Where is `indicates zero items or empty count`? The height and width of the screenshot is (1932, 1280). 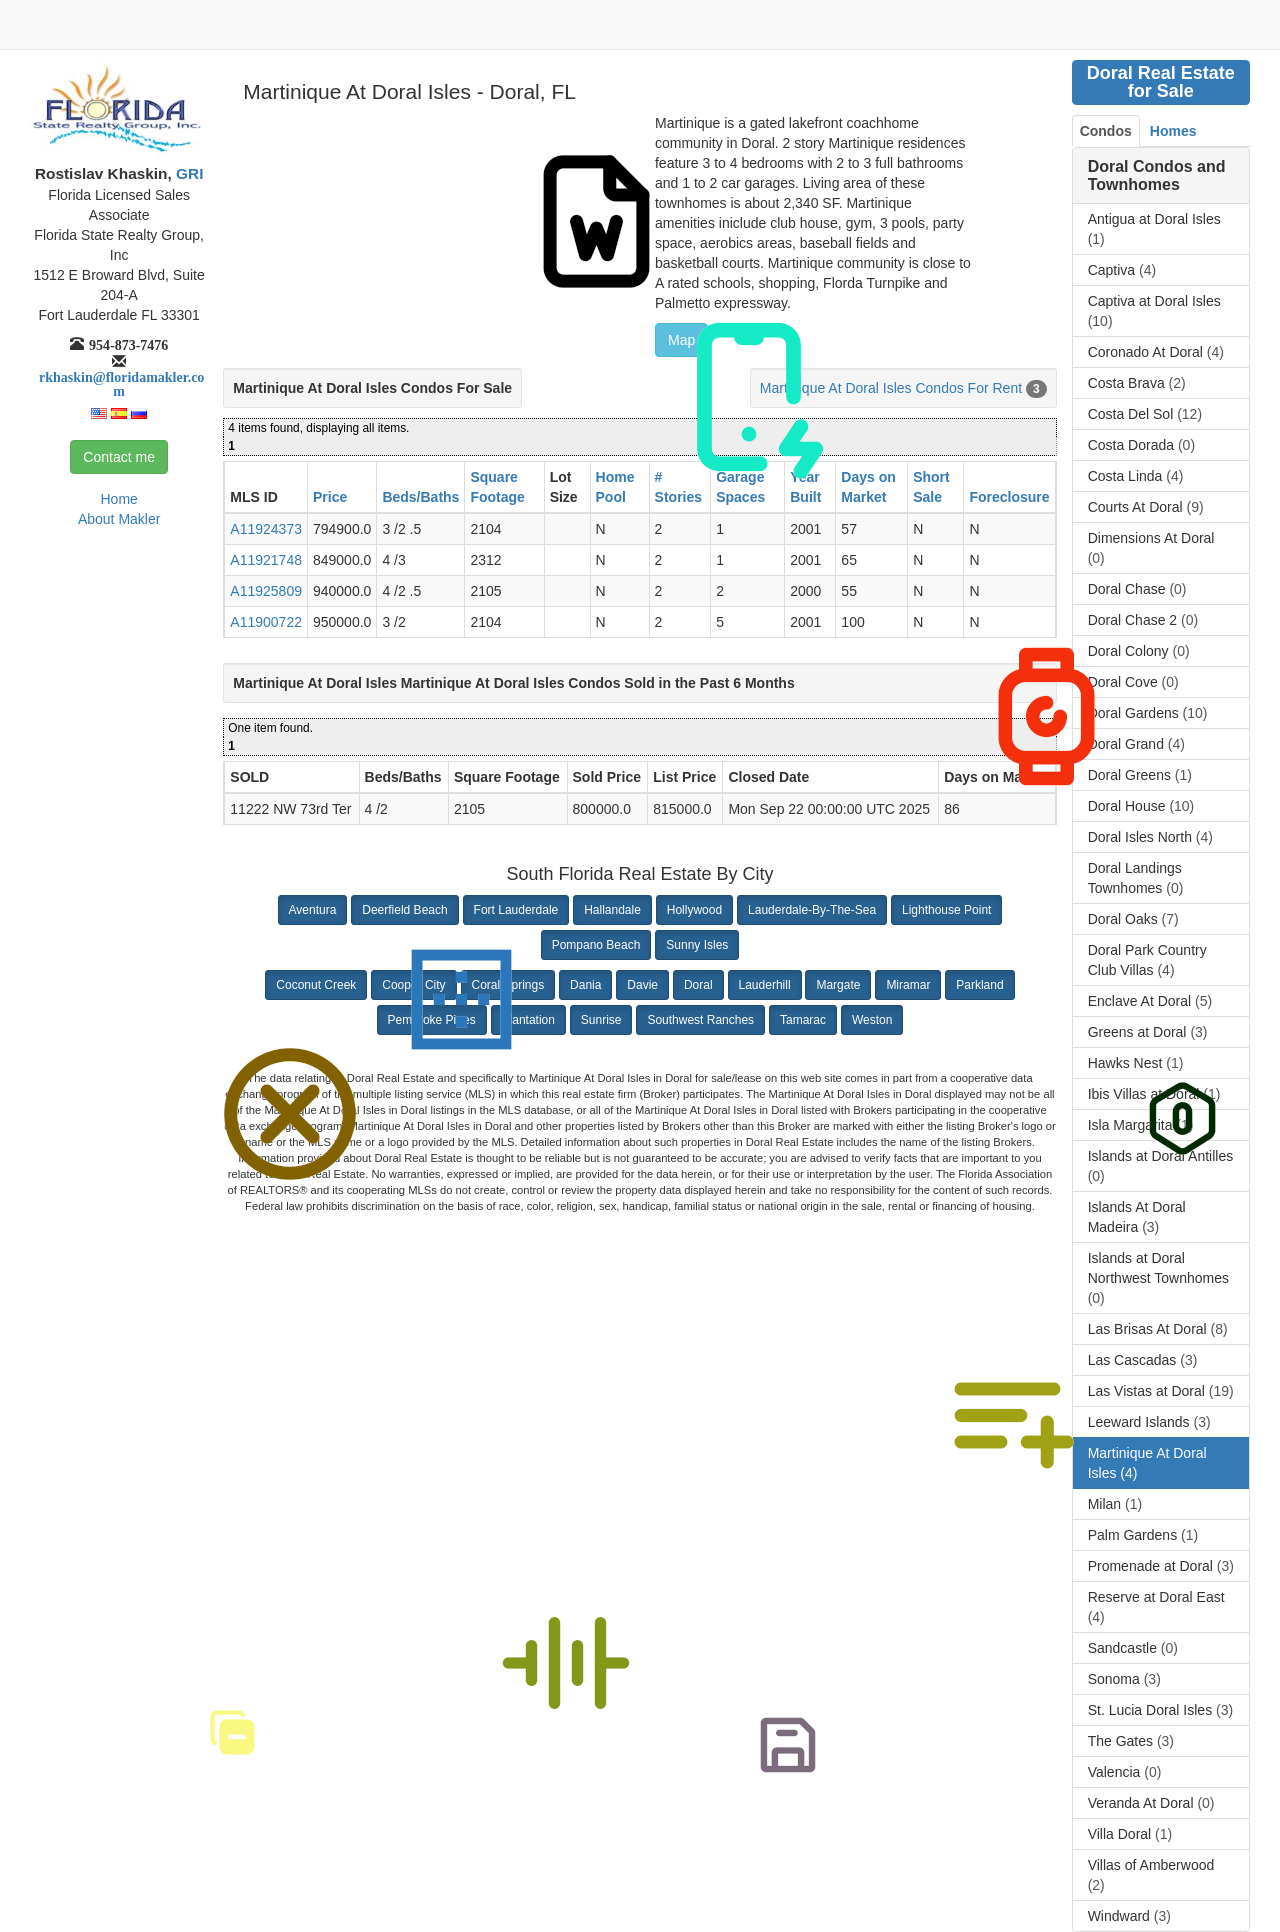
indicates zero items or empty count is located at coordinates (1182, 1118).